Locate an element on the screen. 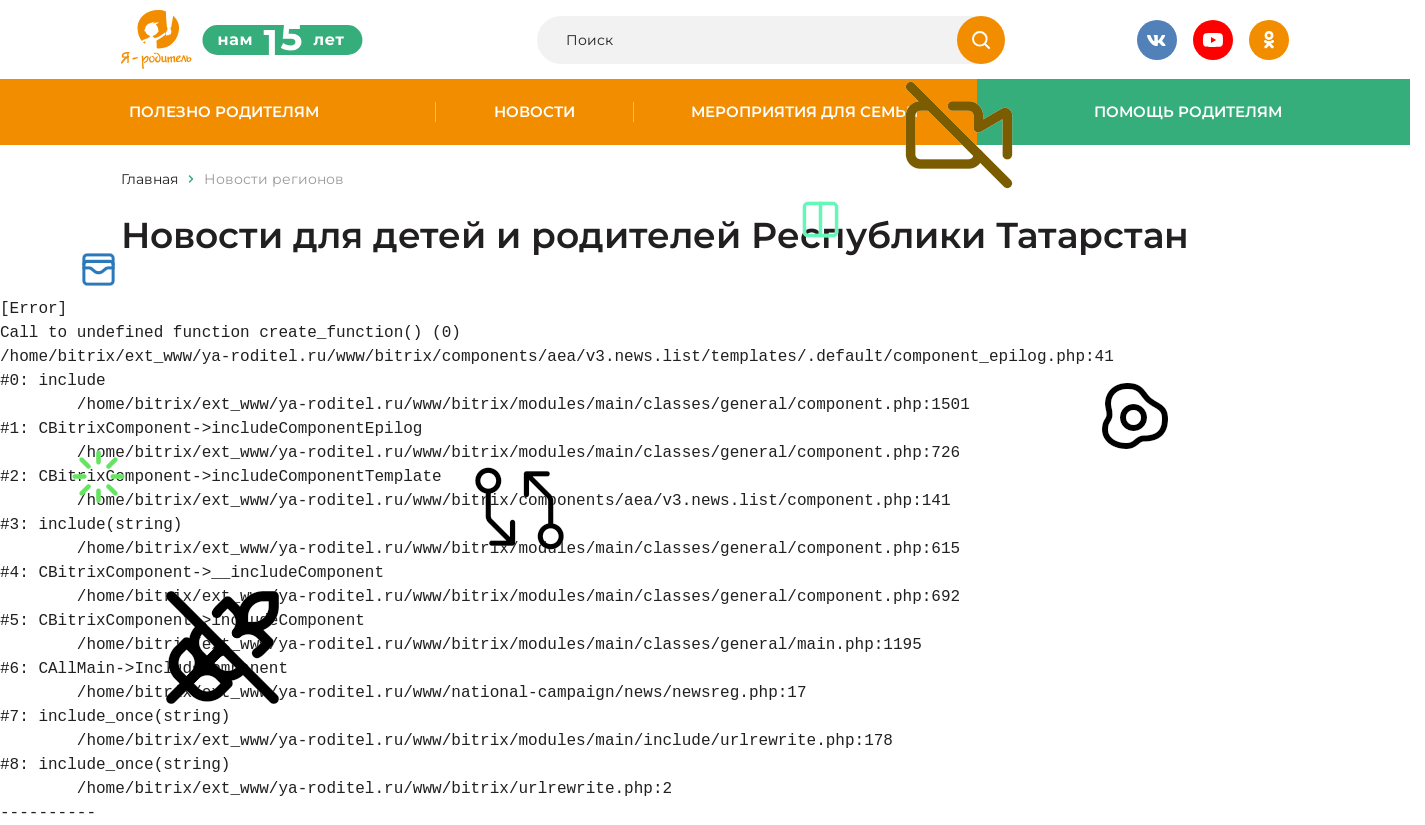 The image size is (1425, 825). turn off camera or disable video is located at coordinates (959, 135).